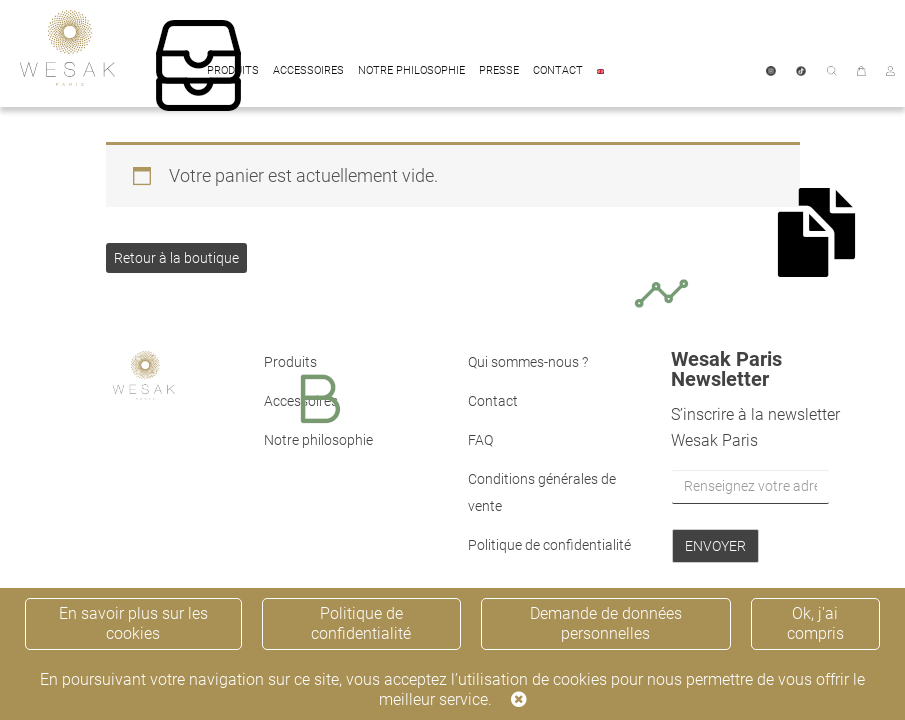 This screenshot has width=905, height=720. I want to click on view all documents, so click(816, 232).